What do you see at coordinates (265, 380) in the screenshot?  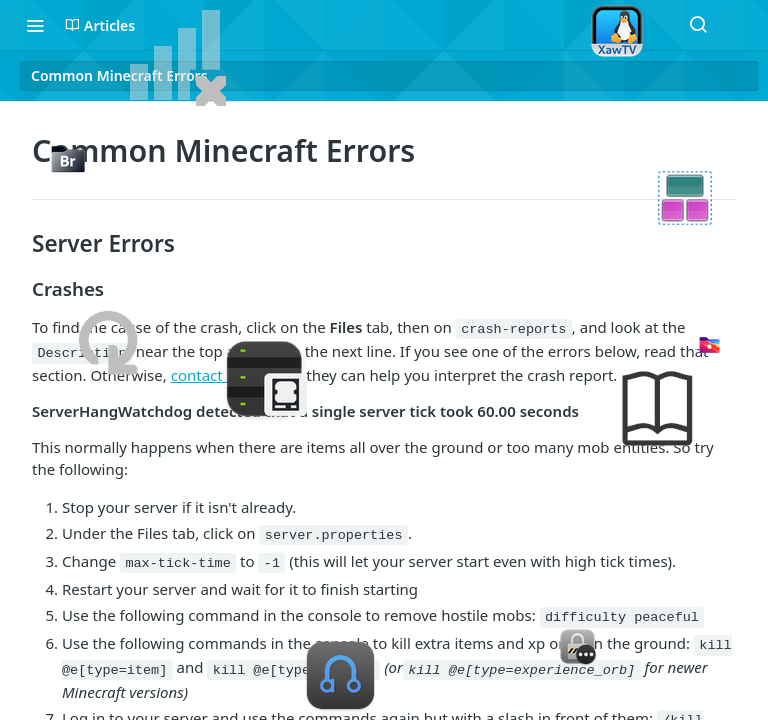 I see `configure iSCSI storage network settings` at bounding box center [265, 380].